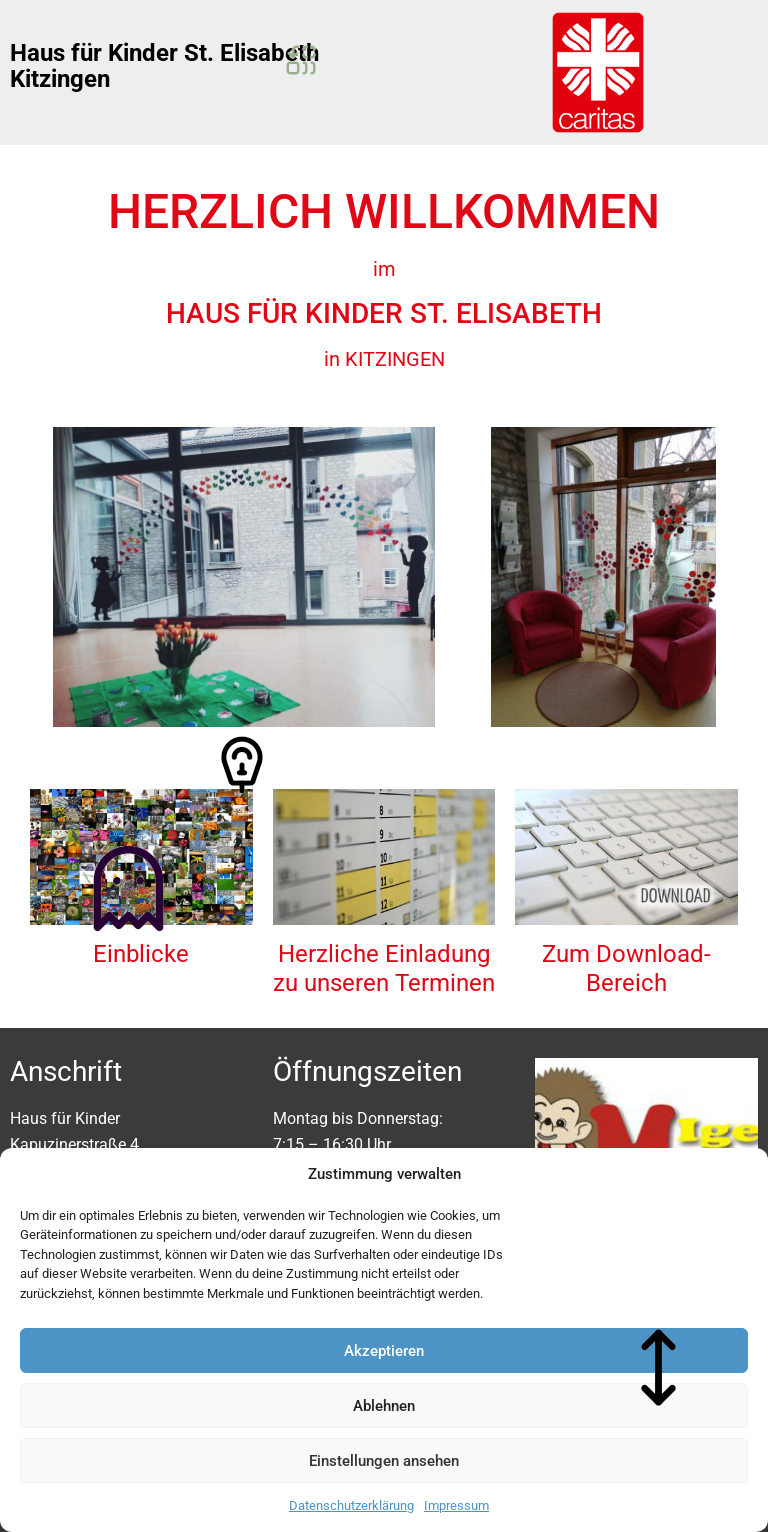  What do you see at coordinates (128, 888) in the screenshot?
I see `toggle incognito or ghost mode` at bounding box center [128, 888].